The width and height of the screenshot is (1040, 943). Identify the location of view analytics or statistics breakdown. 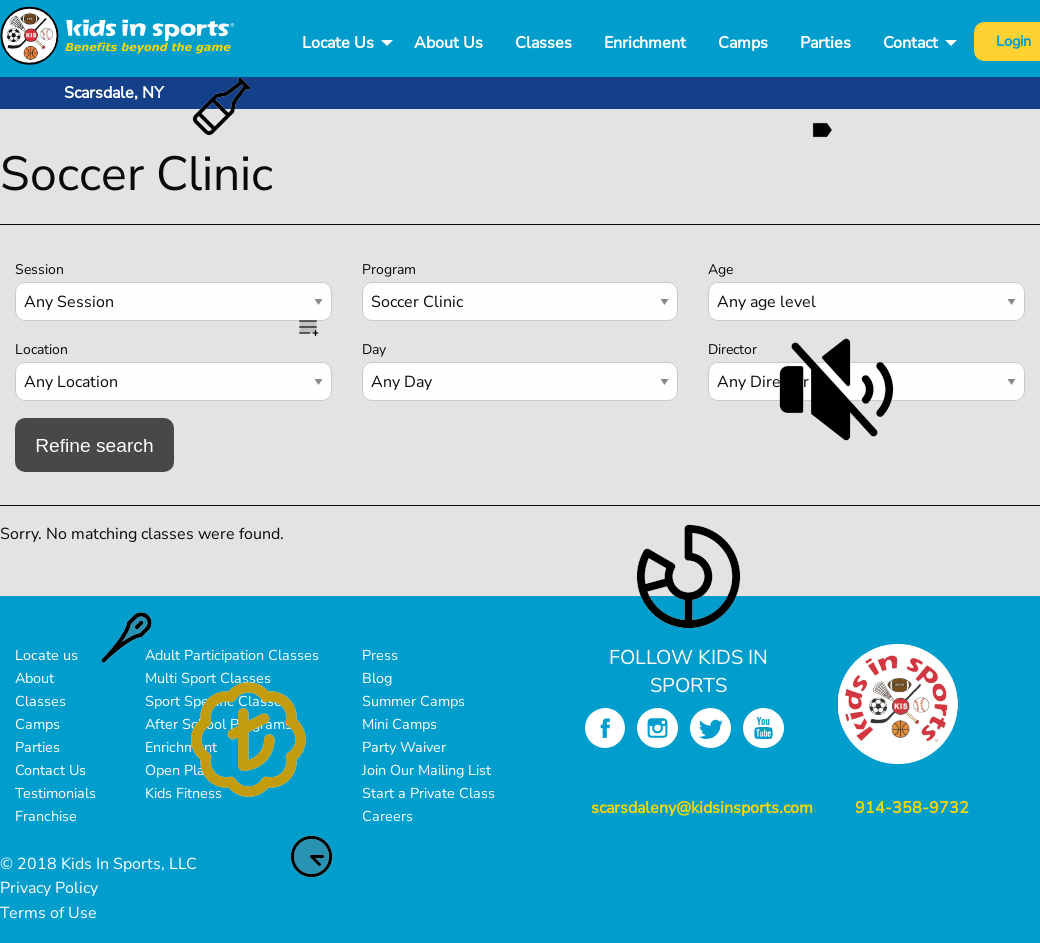
(688, 576).